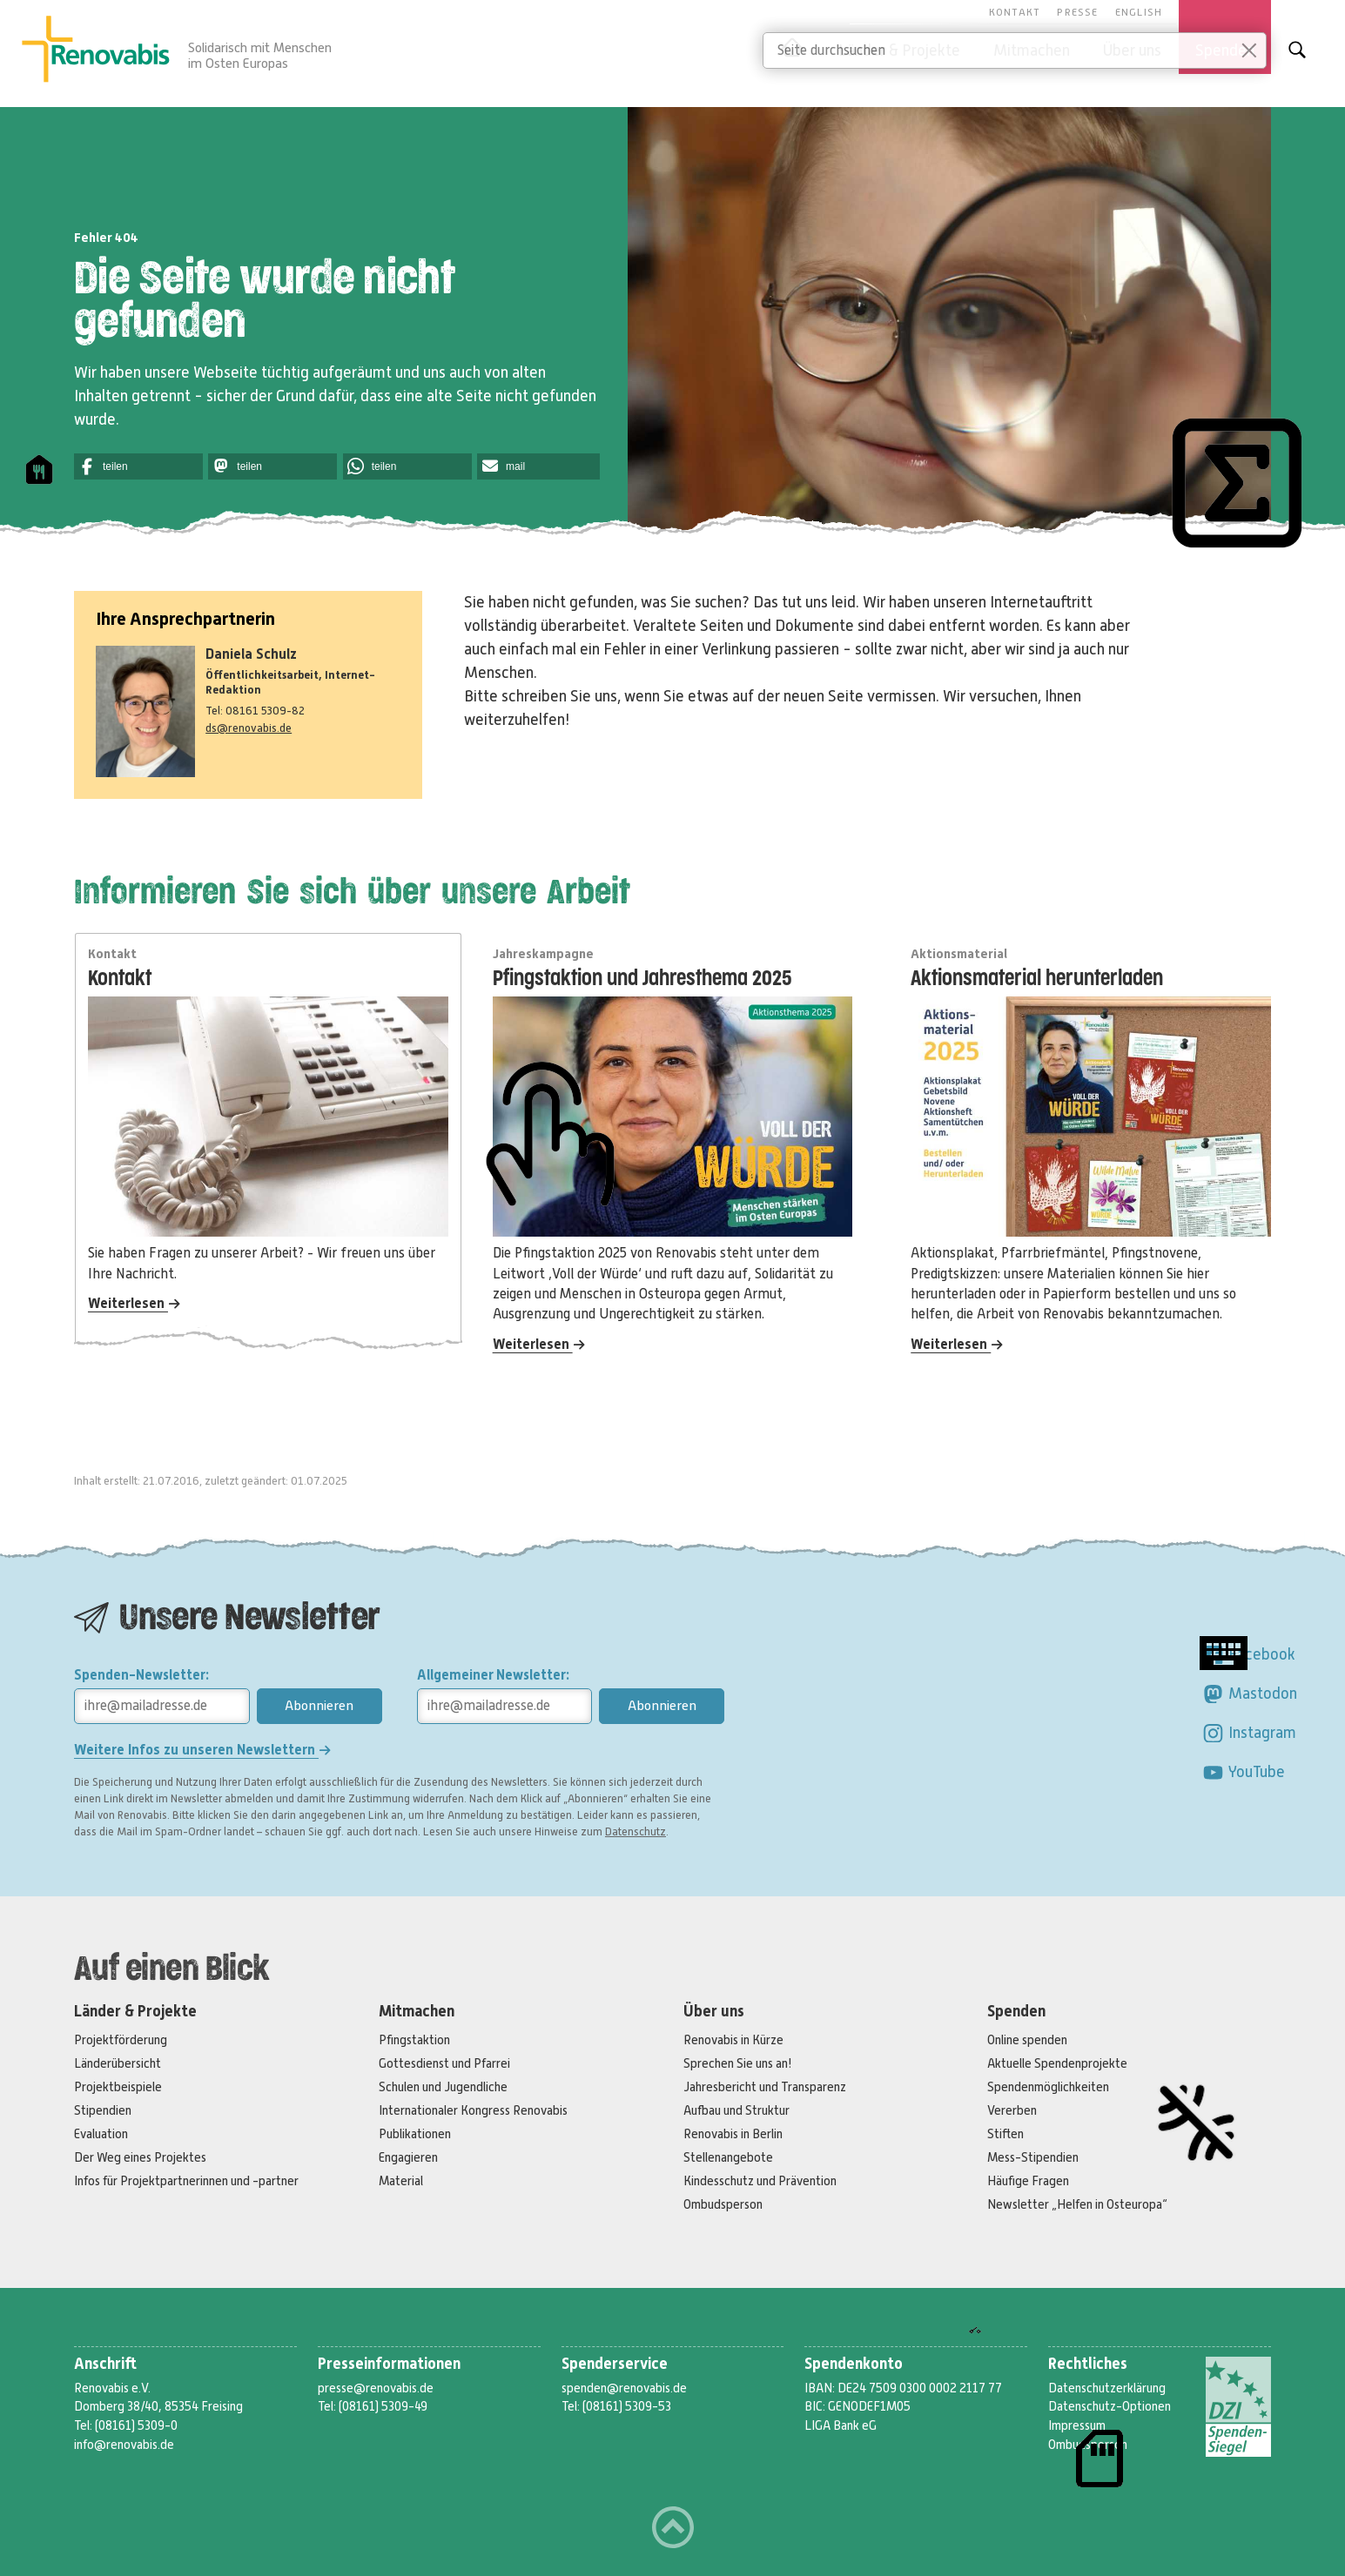 The width and height of the screenshot is (1345, 2576). Describe the element at coordinates (1196, 2123) in the screenshot. I see `disable light leak effects in photo editing` at that location.